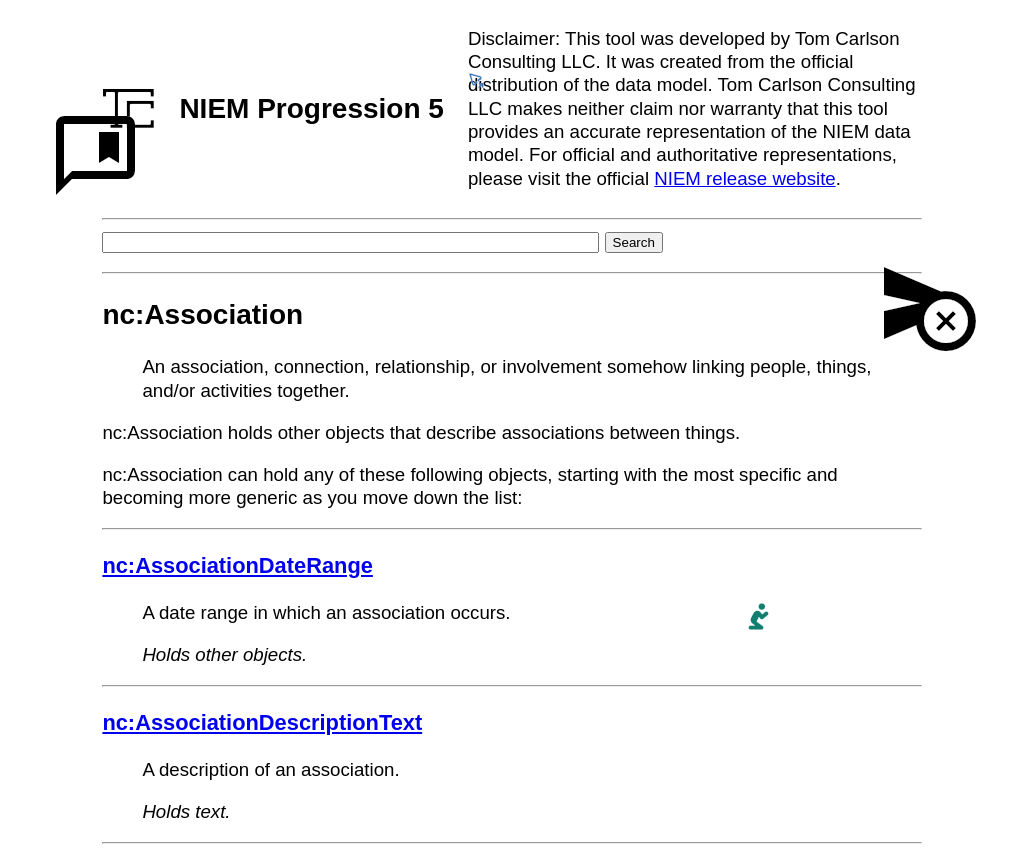  What do you see at coordinates (476, 80) in the screenshot?
I see `share cursor or pointer location` at bounding box center [476, 80].